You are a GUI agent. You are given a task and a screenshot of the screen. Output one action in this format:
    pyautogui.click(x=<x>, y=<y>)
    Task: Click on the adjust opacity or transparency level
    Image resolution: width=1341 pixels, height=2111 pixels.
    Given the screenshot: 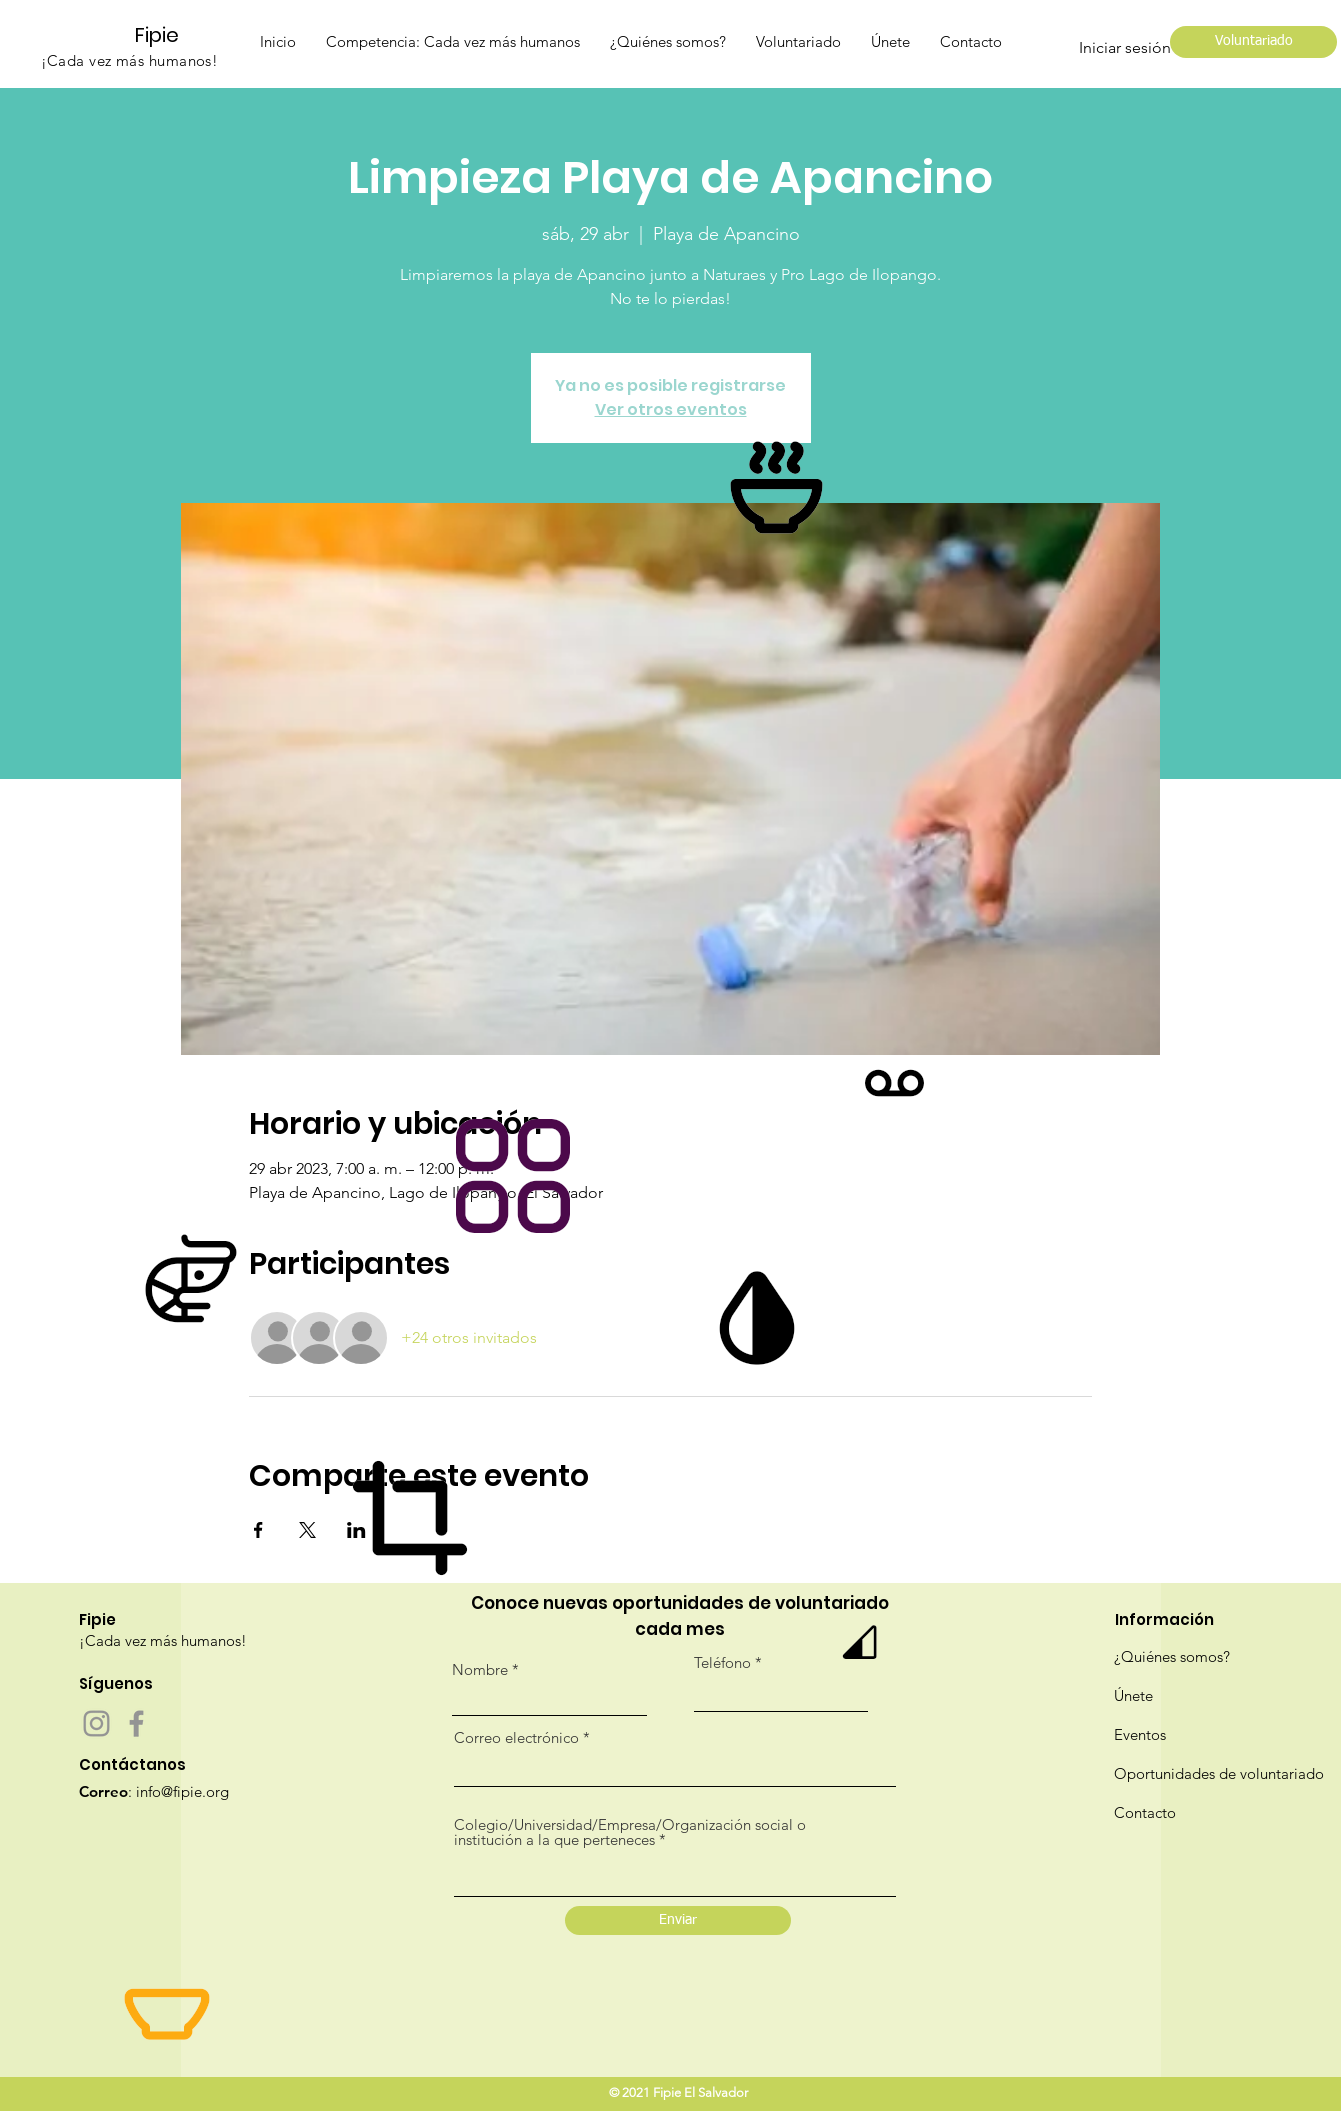 What is the action you would take?
    pyautogui.click(x=757, y=1318)
    